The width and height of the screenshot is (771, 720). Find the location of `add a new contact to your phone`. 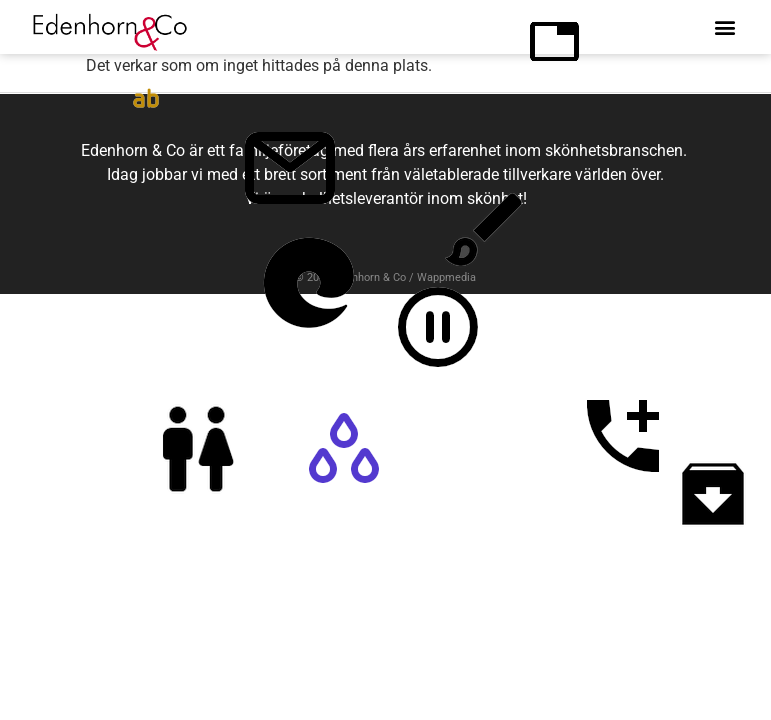

add a new contact to your phone is located at coordinates (623, 436).